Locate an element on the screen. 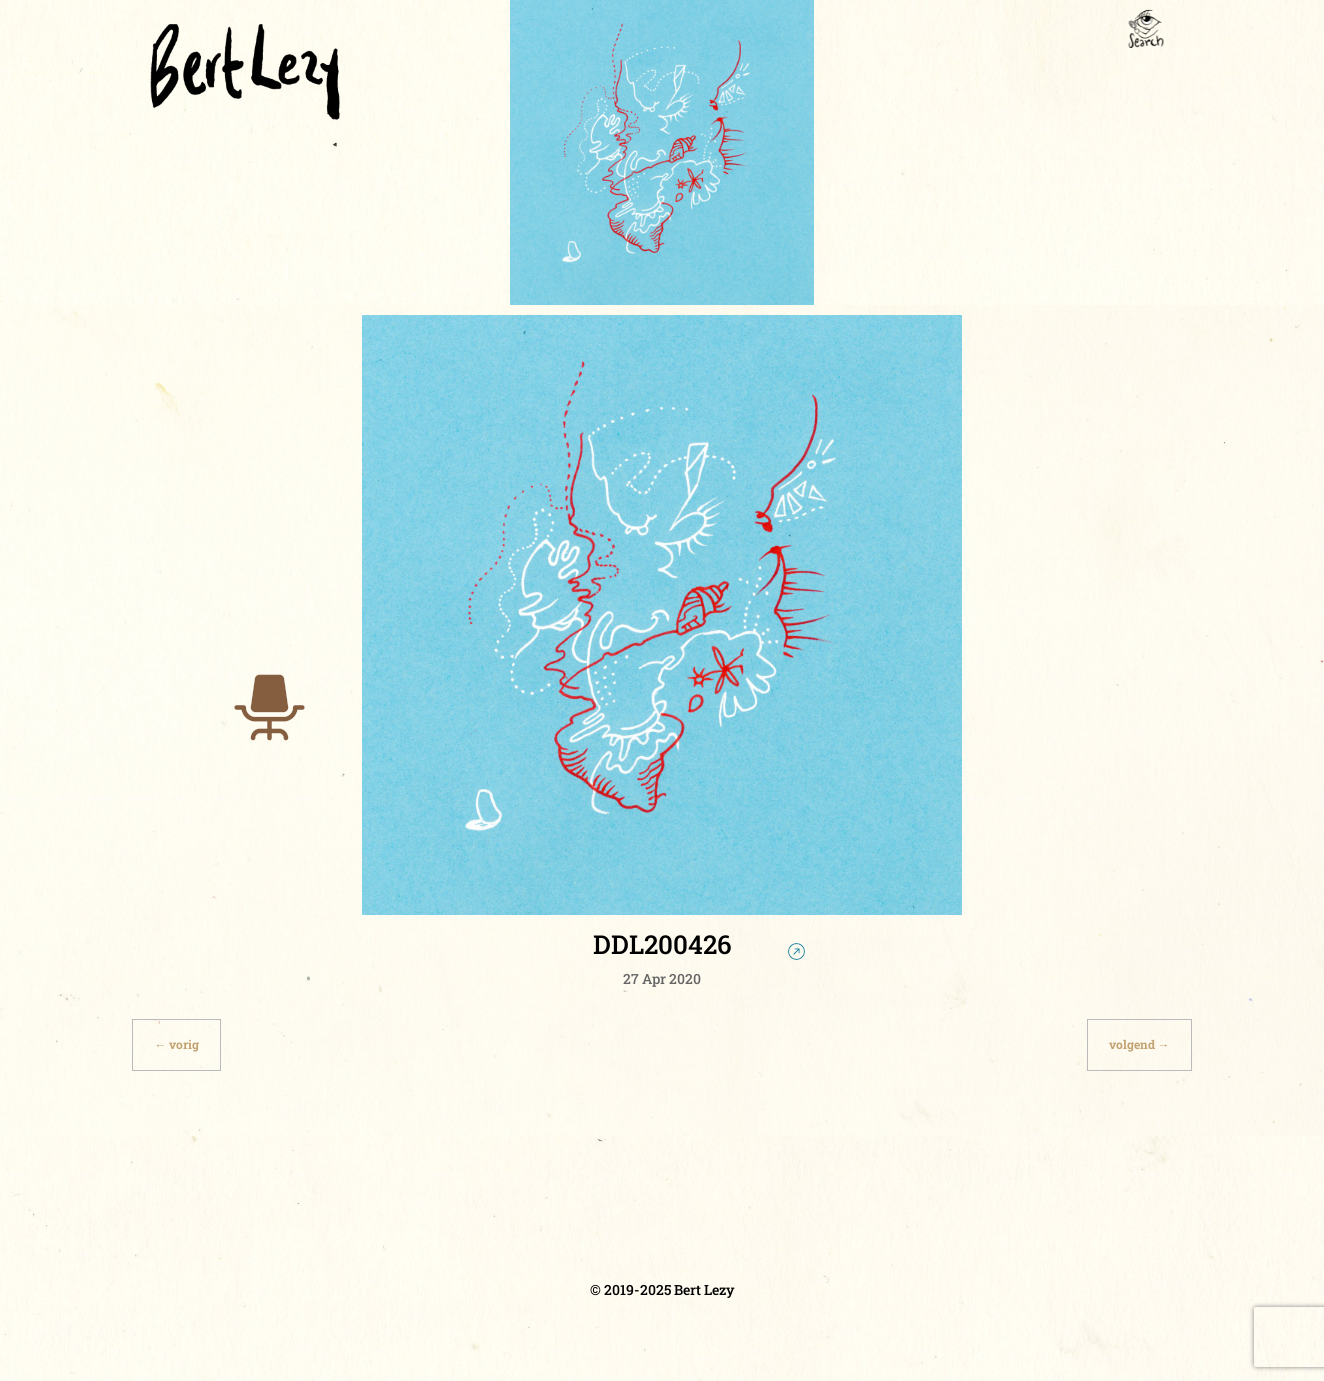 The height and width of the screenshot is (1381, 1324). open link in new tab or window is located at coordinates (796, 951).